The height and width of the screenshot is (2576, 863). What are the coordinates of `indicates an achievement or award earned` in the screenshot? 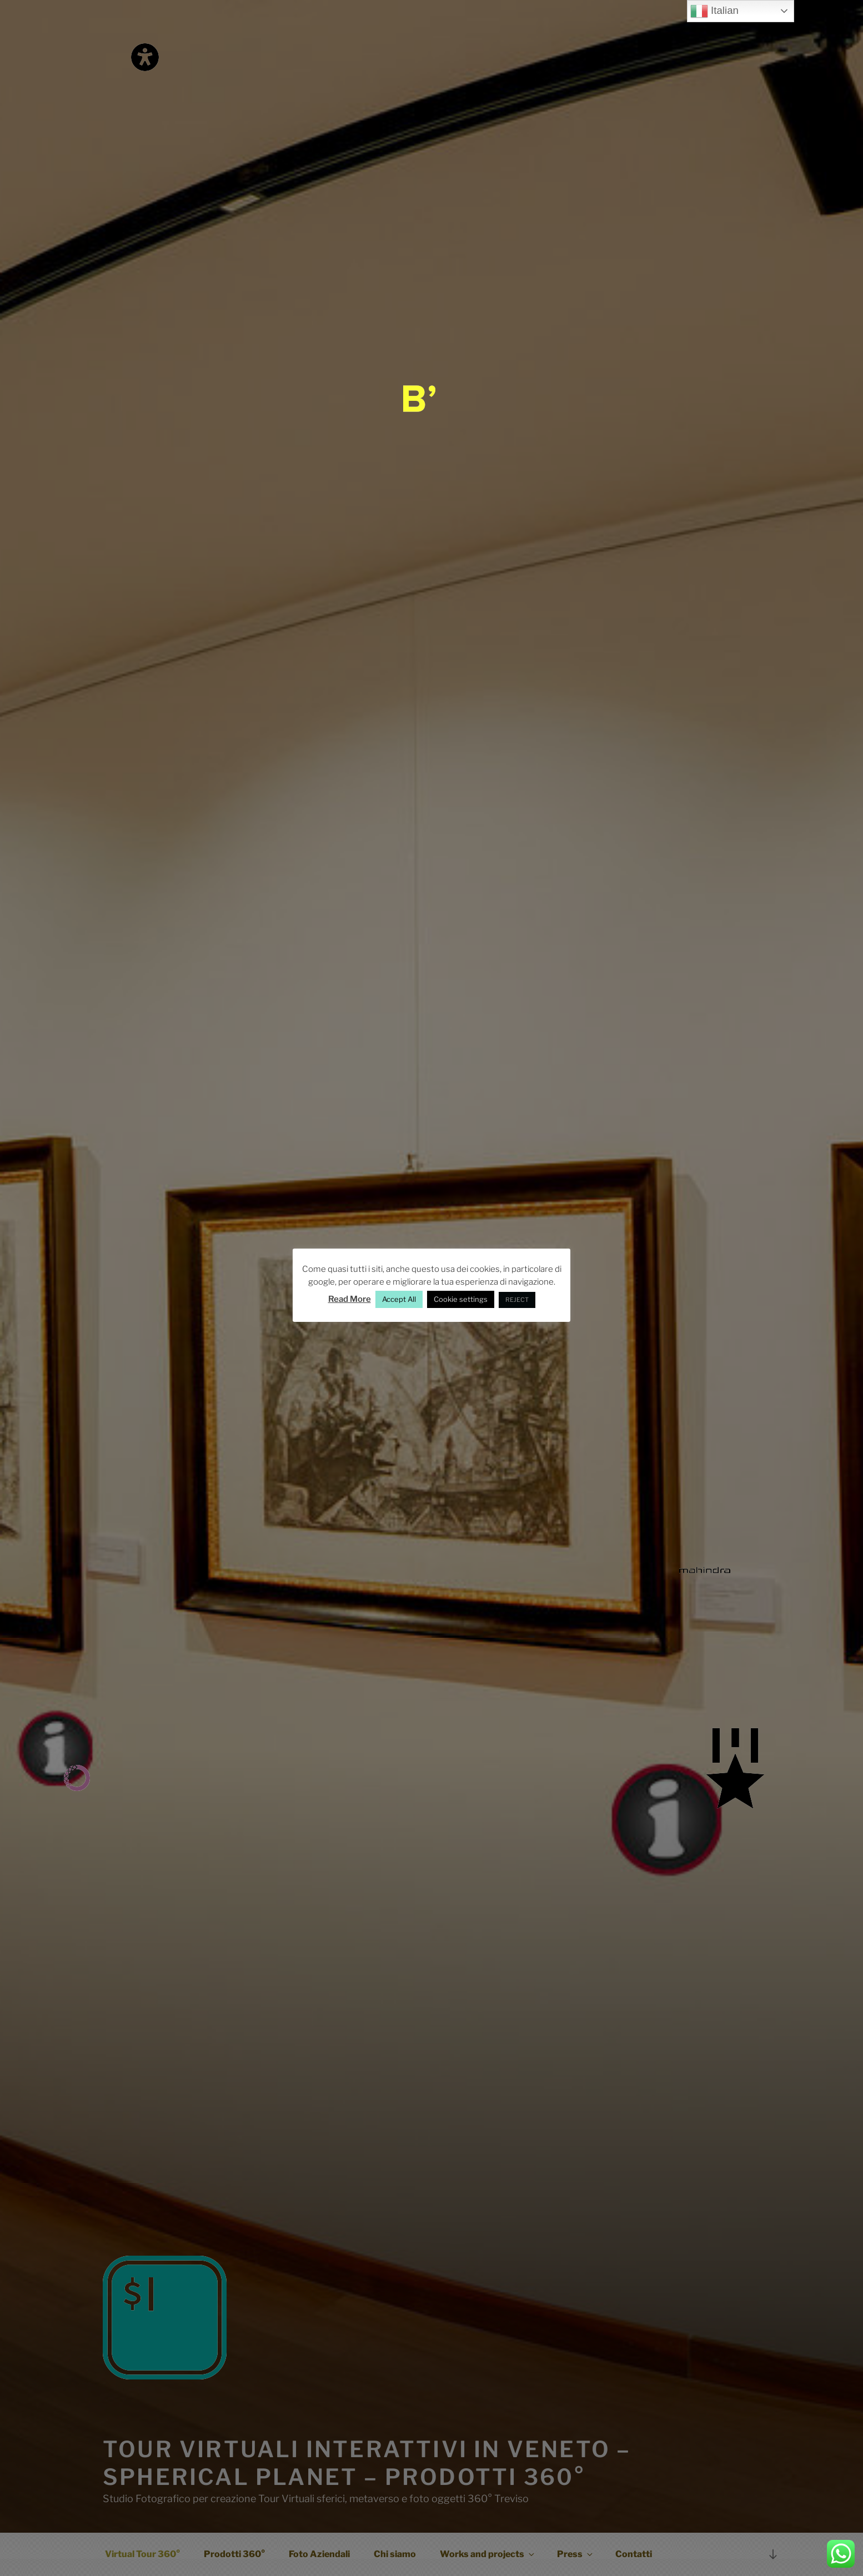 It's located at (735, 1767).